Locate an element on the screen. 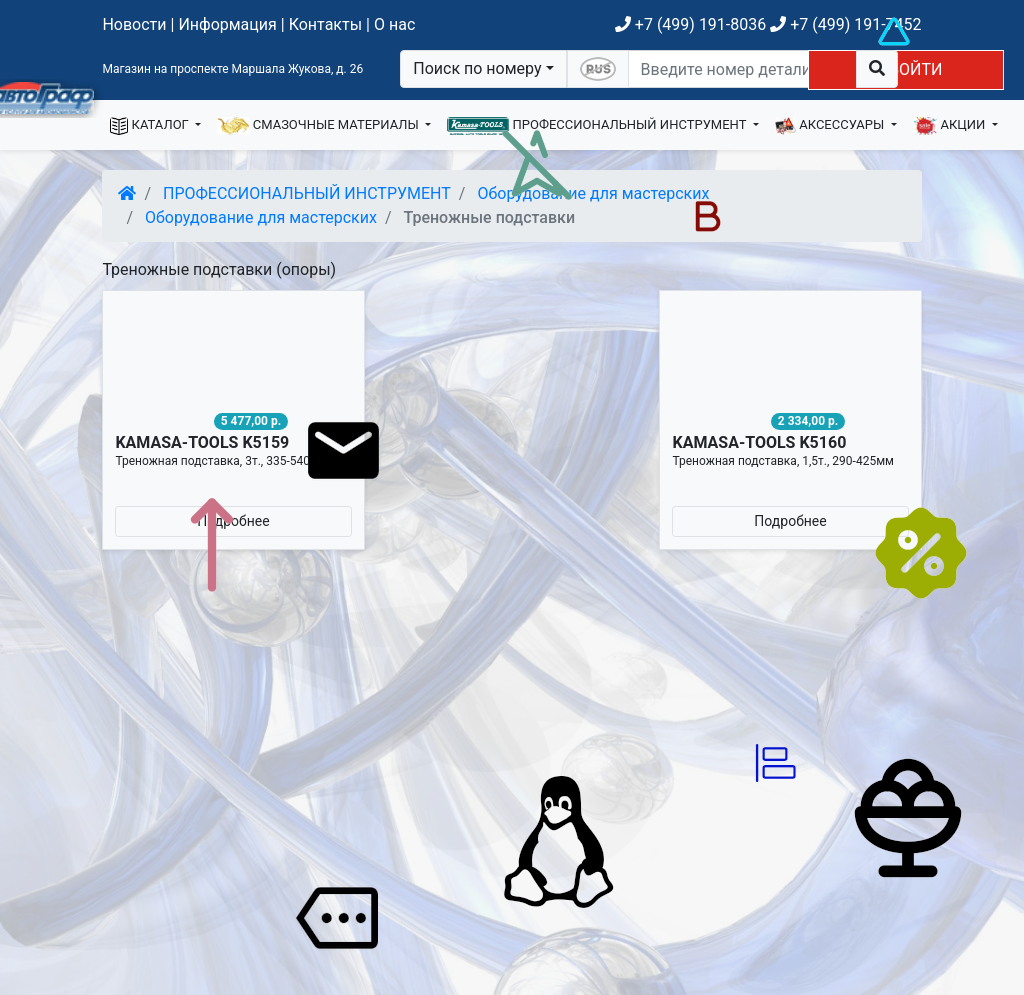  disable navigation or GPS tracking is located at coordinates (537, 165).